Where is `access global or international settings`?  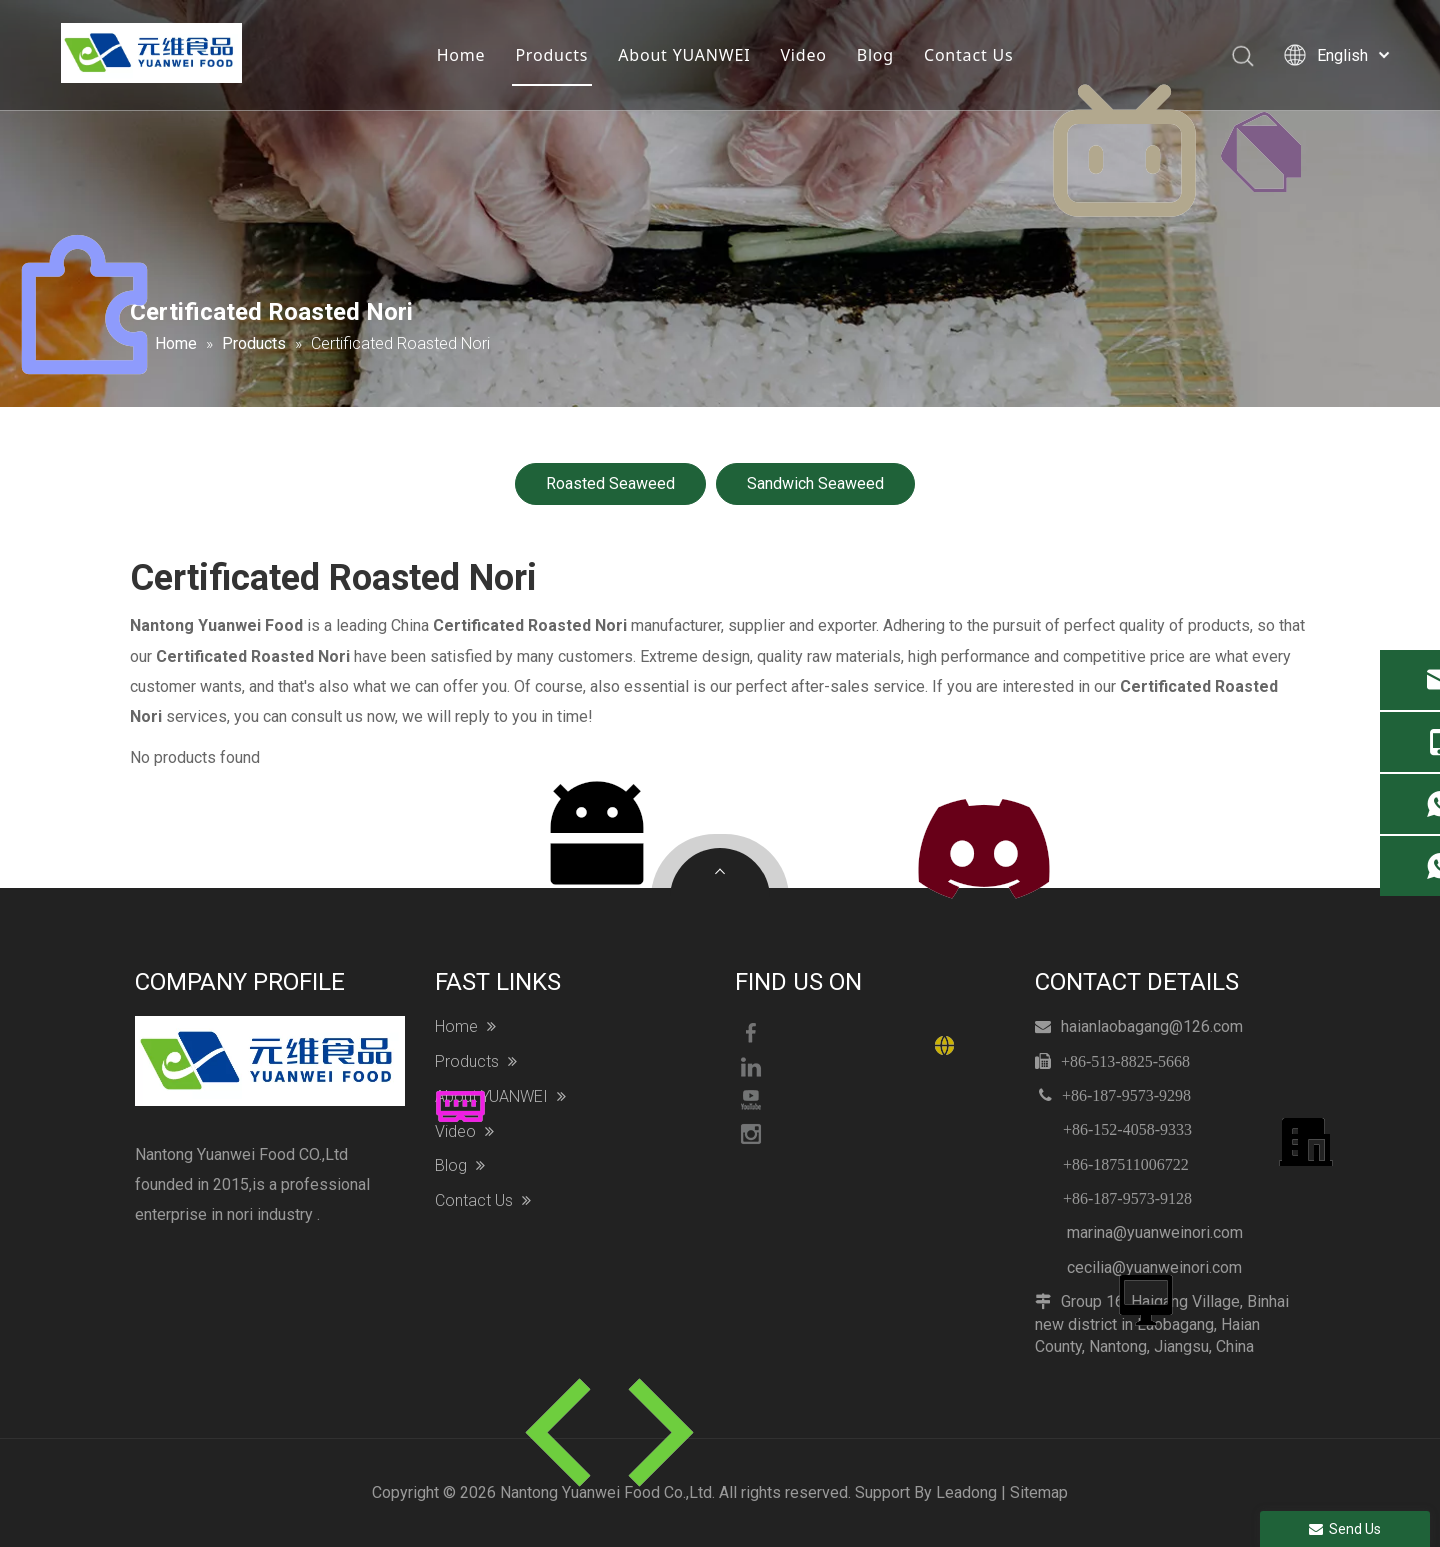 access global or international settings is located at coordinates (944, 1045).